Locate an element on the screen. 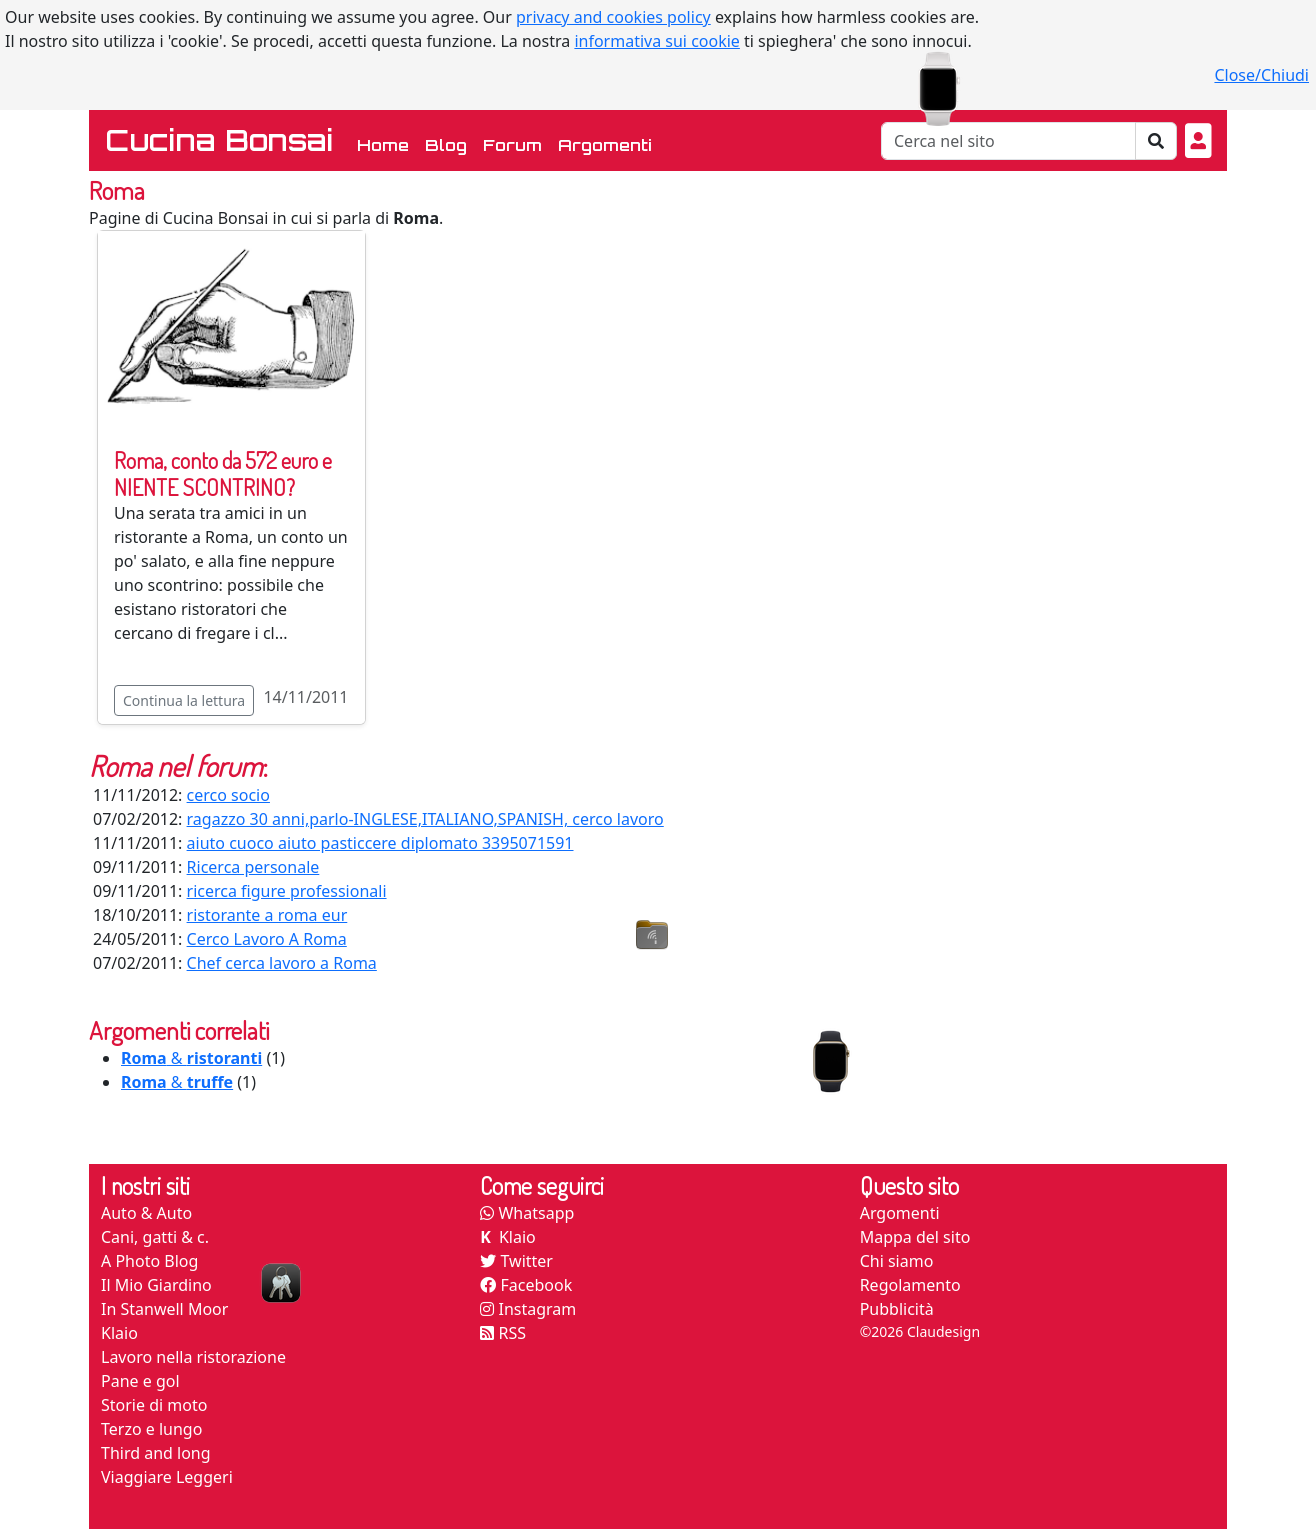 Image resolution: width=1316 pixels, height=1529 pixels. open keychain access to manage saved passwords is located at coordinates (281, 1283).